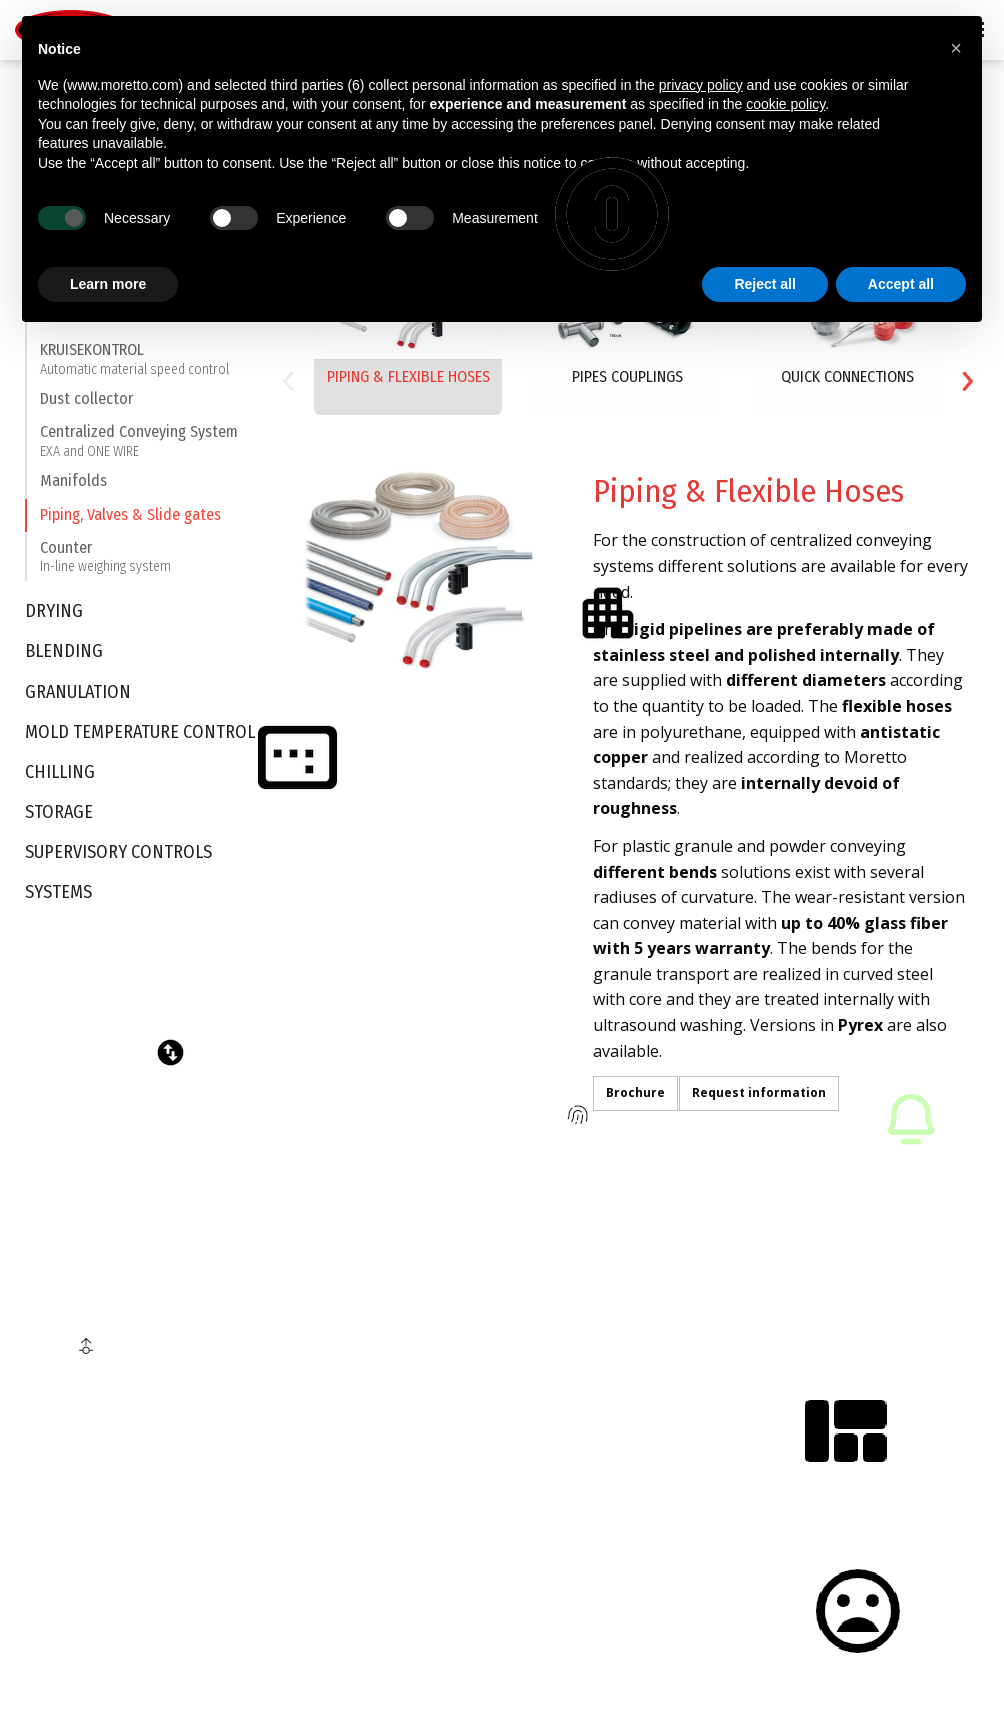 Image resolution: width=1004 pixels, height=1725 pixels. What do you see at coordinates (858, 1611) in the screenshot?
I see `rate your experience as negative` at bounding box center [858, 1611].